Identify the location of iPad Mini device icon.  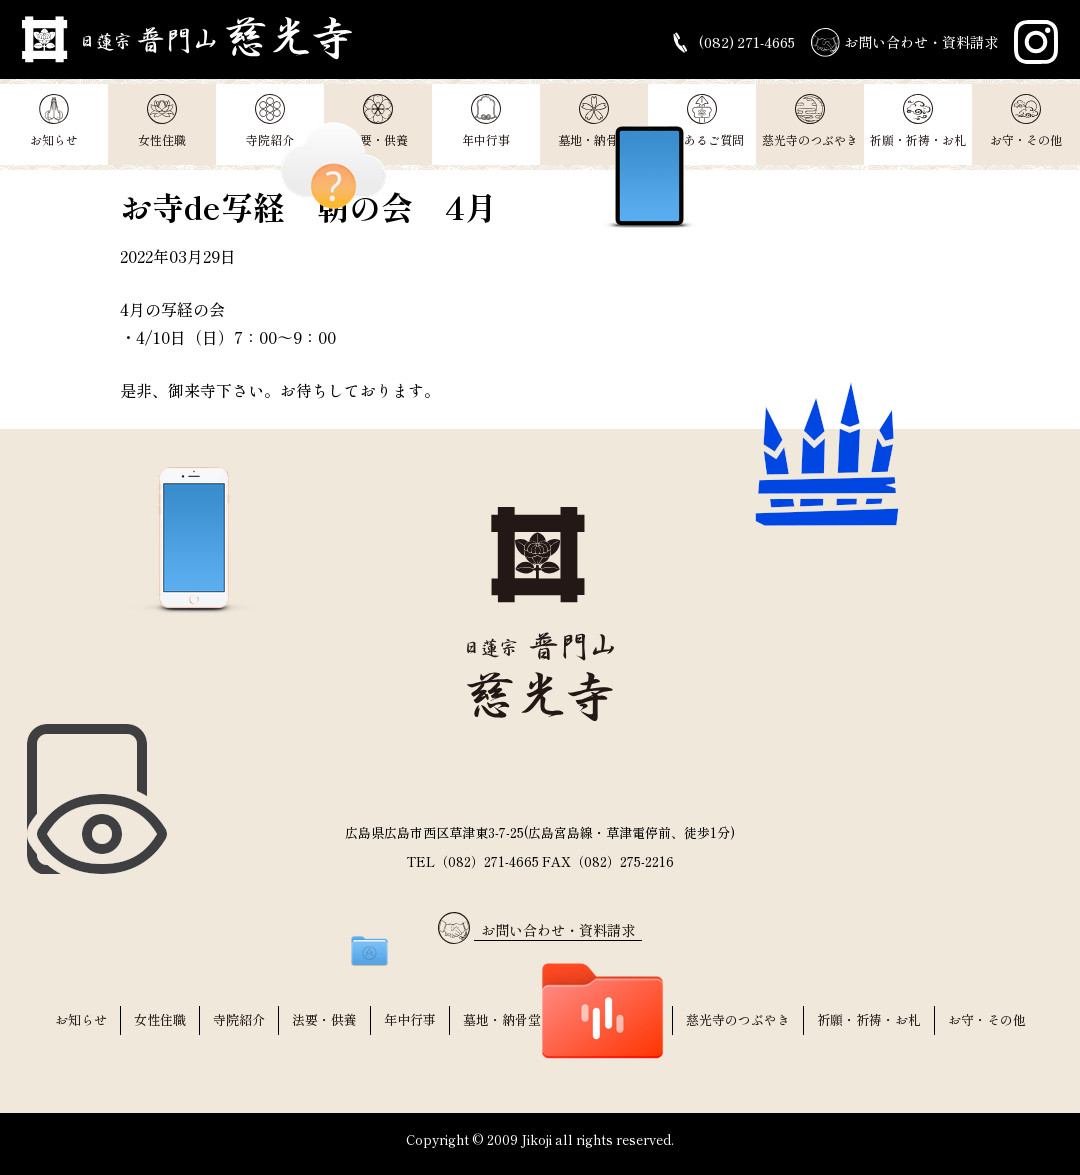
(649, 165).